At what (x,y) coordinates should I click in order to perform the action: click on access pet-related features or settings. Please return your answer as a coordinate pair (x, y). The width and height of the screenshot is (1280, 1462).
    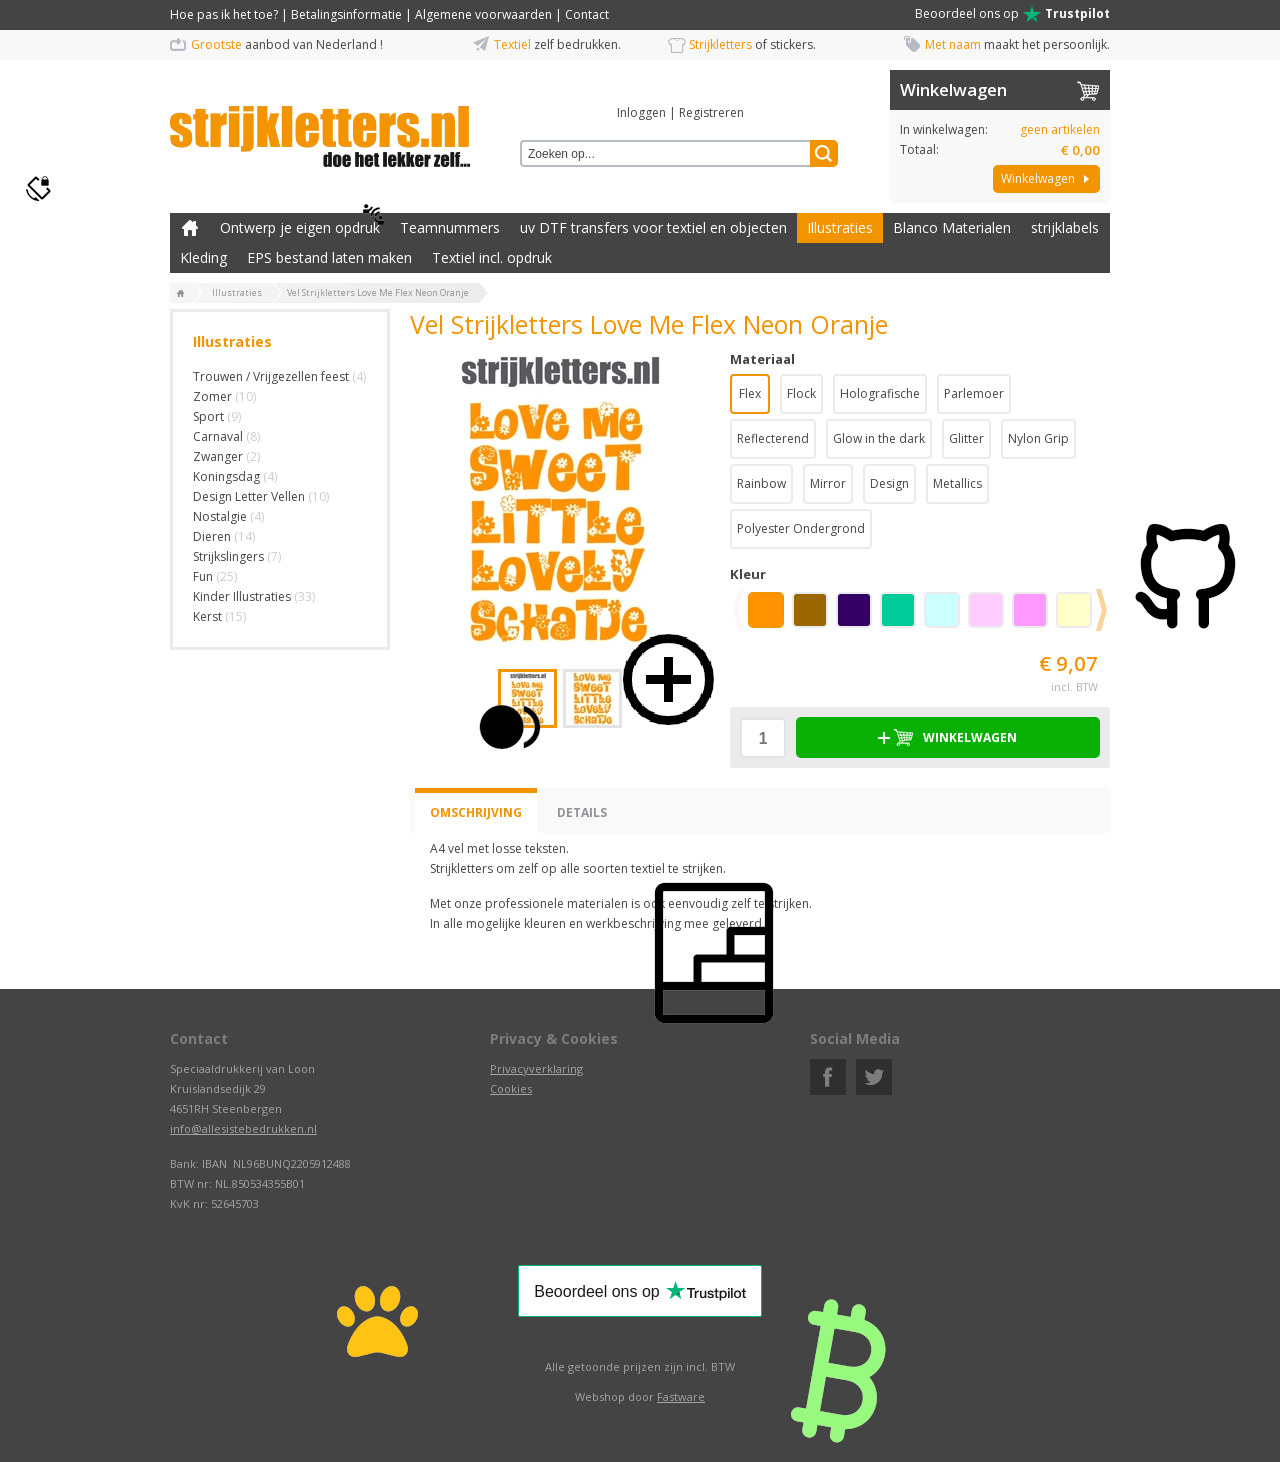
    Looking at the image, I should click on (377, 1321).